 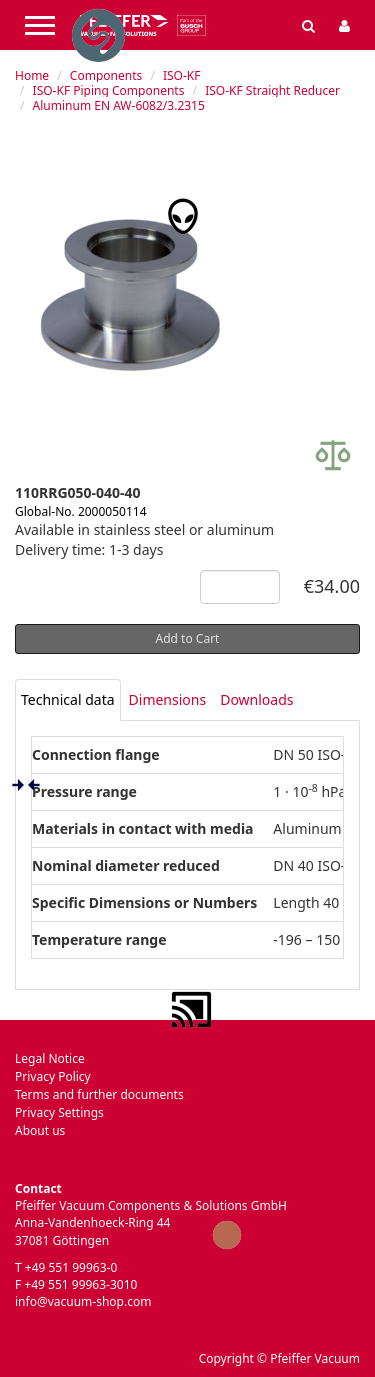 I want to click on cast your screen to a nearby device, so click(x=191, y=1009).